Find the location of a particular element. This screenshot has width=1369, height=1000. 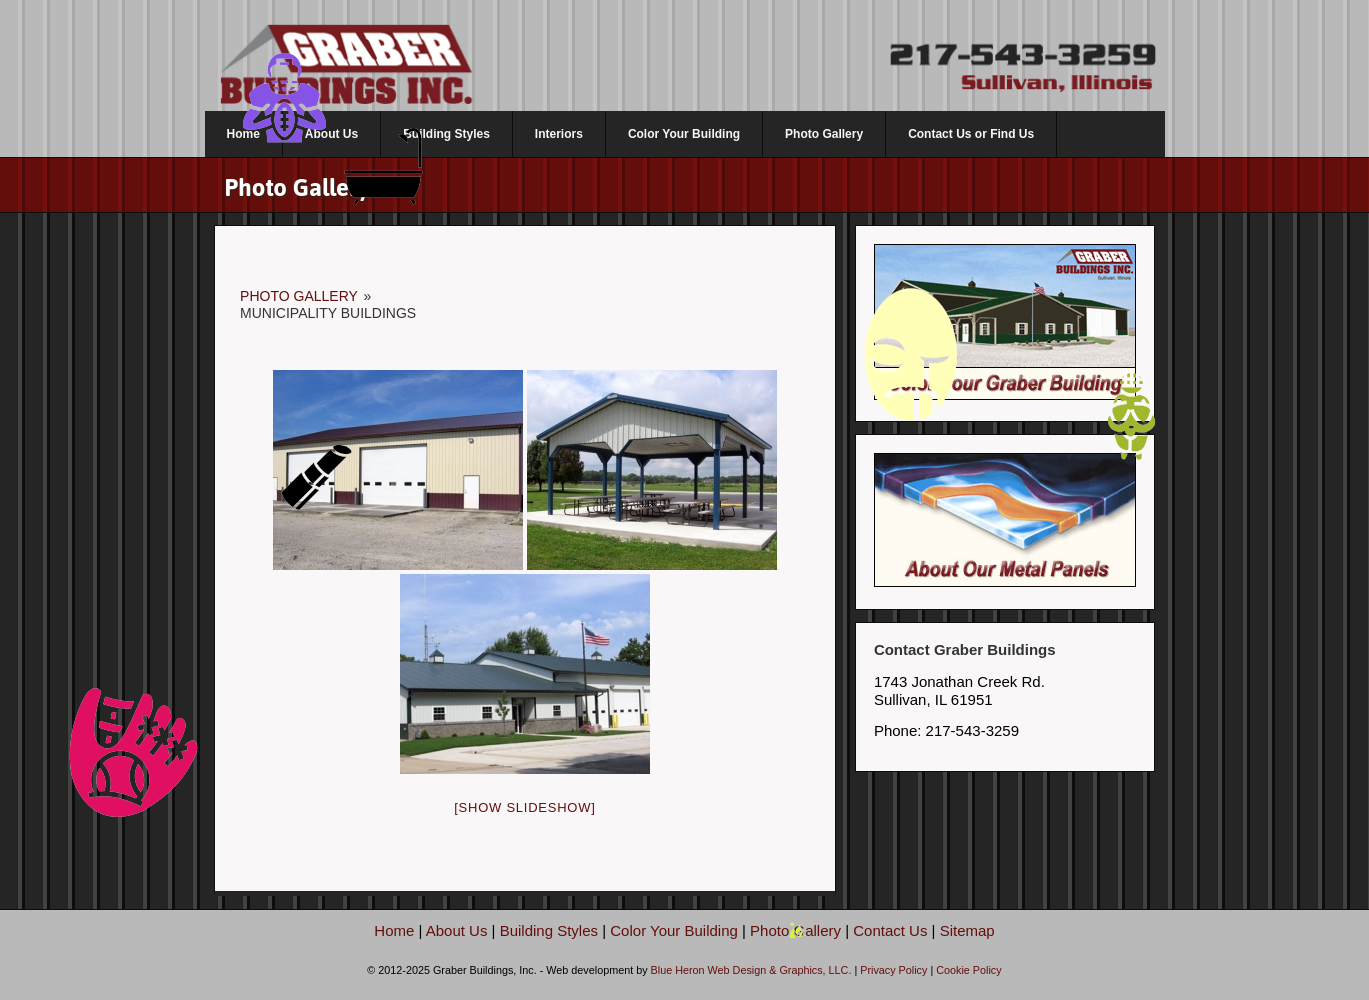

access makeup or beauty tools is located at coordinates (316, 477).